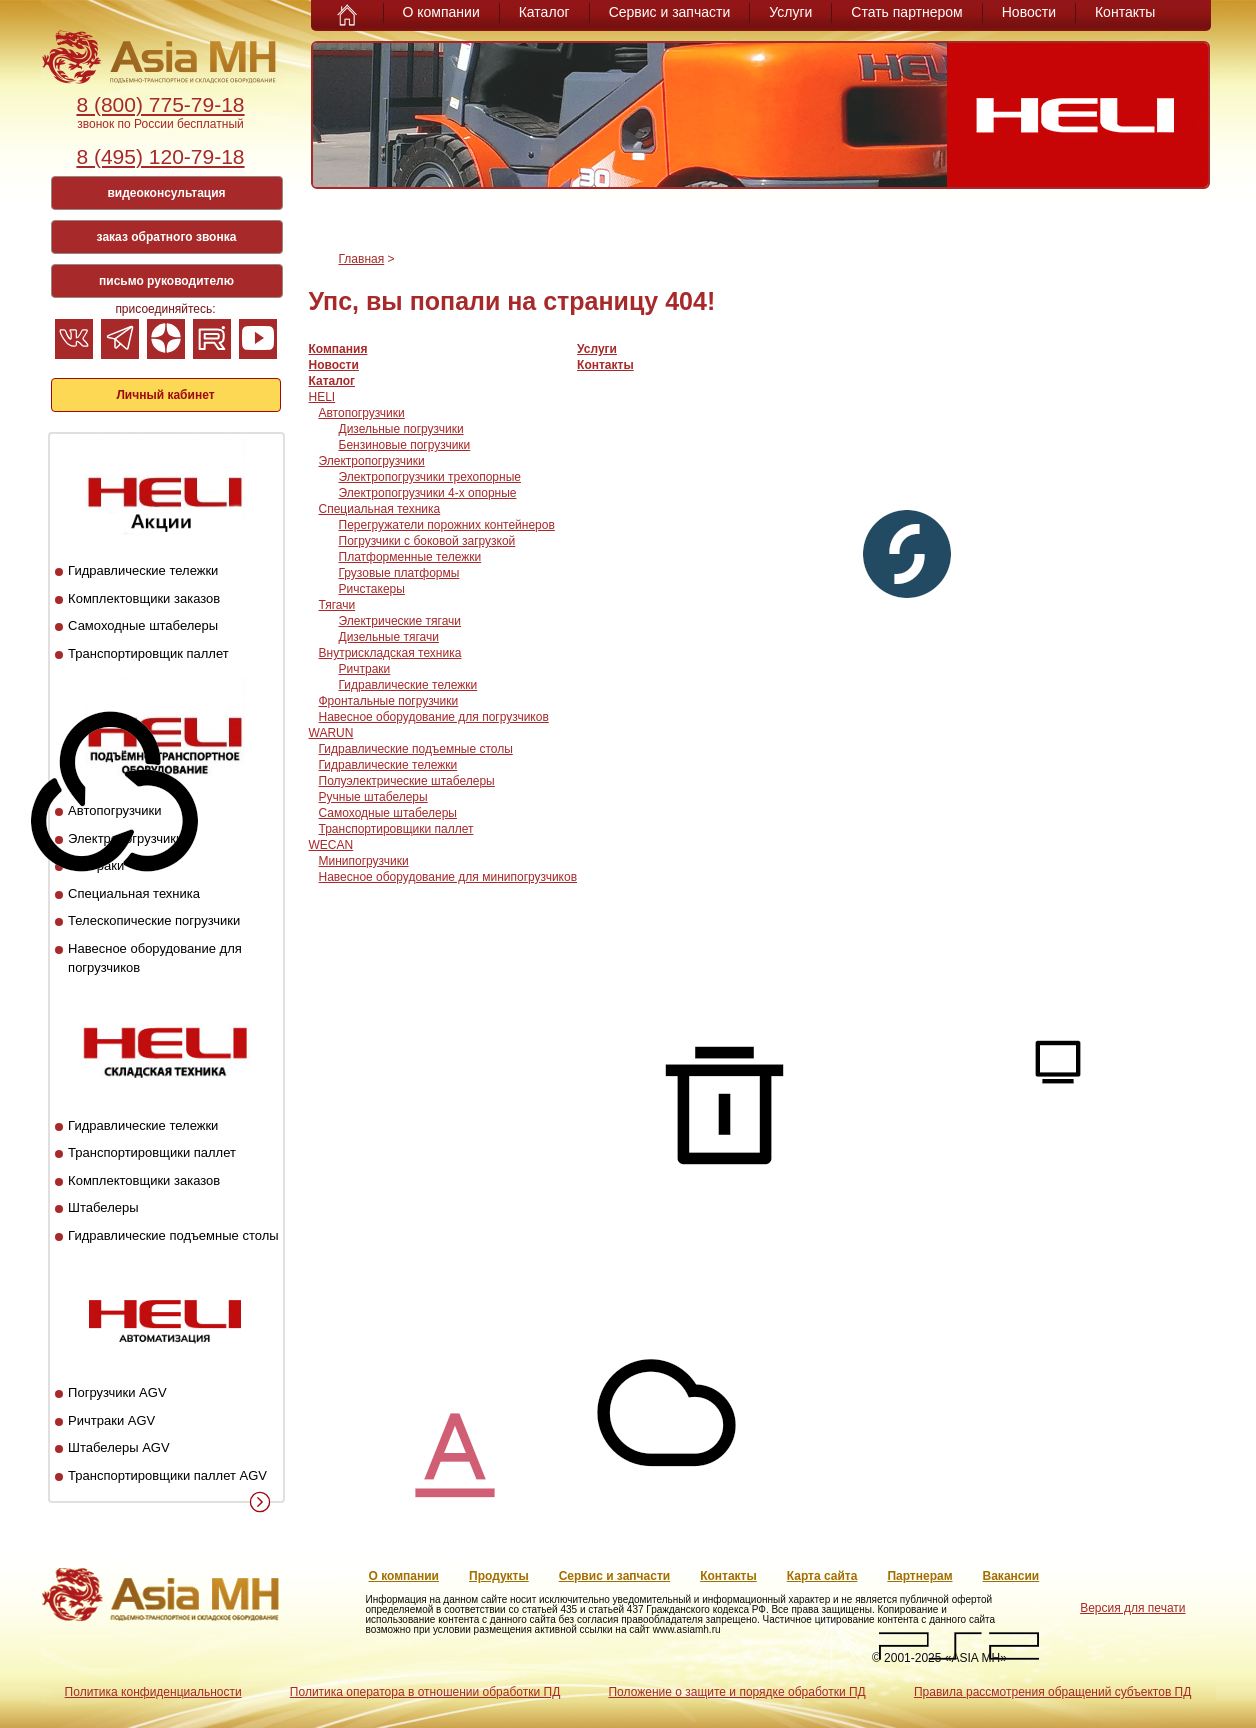 The image size is (1256, 1728). I want to click on open the Starling Bank app, so click(907, 554).